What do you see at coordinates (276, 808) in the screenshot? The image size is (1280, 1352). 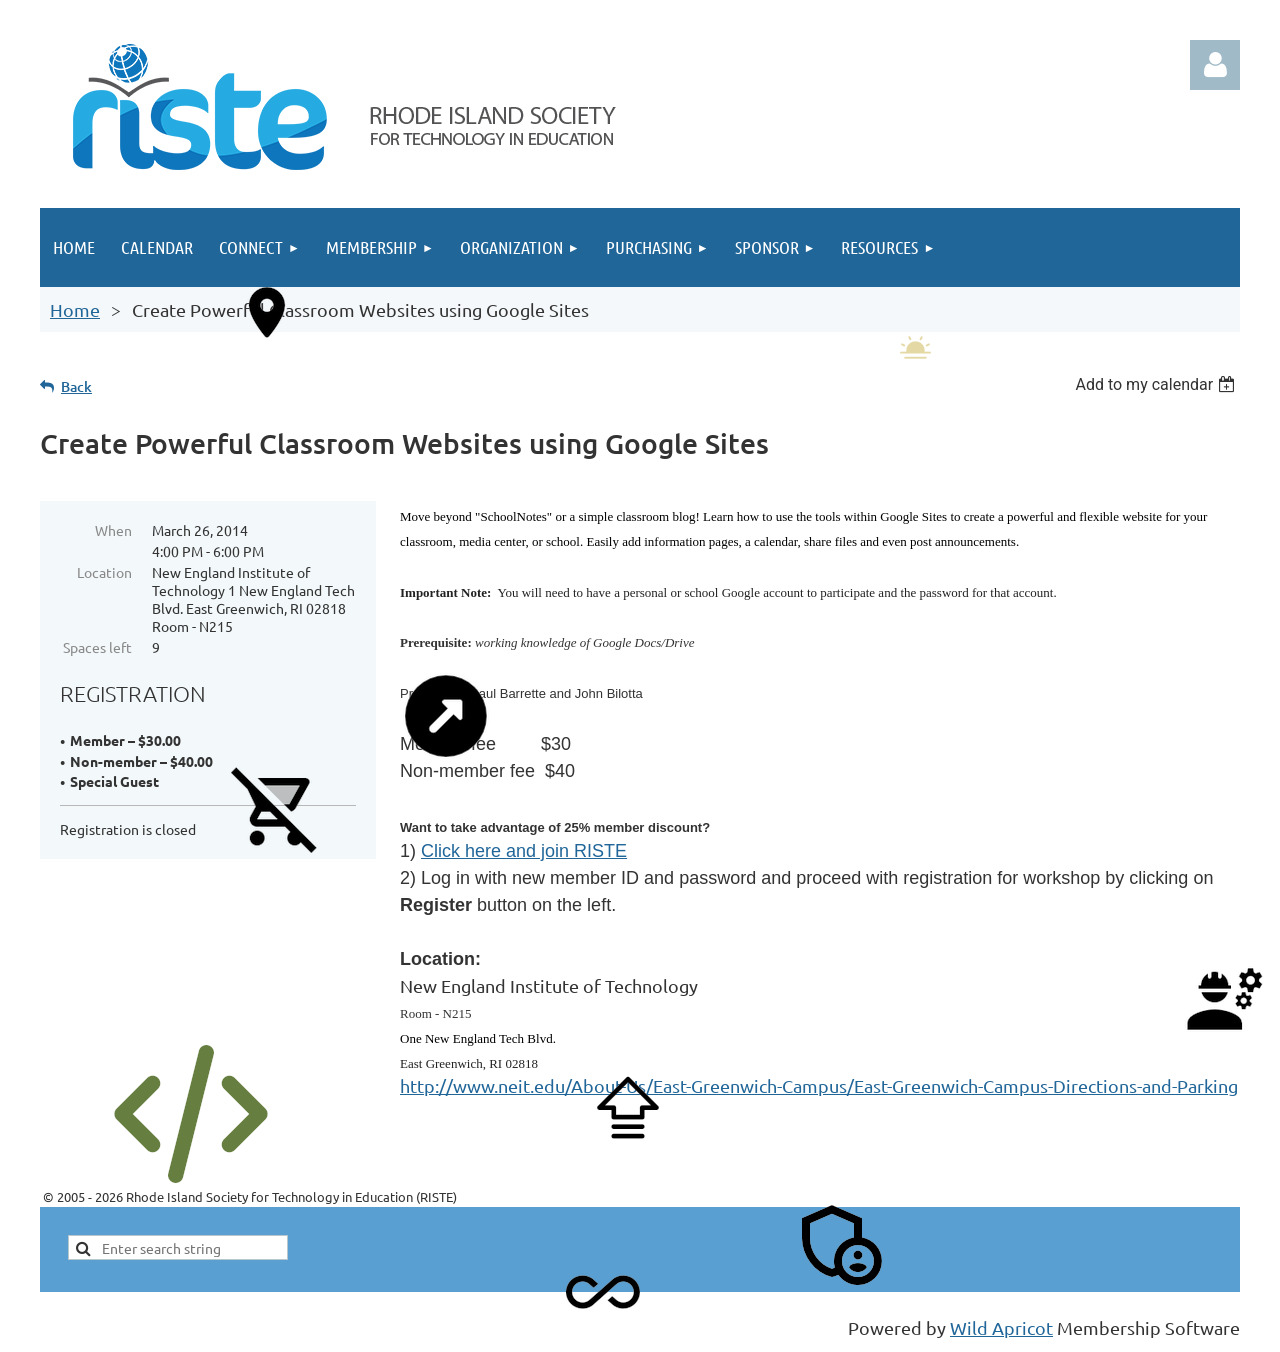 I see `remove item from shopping cart` at bounding box center [276, 808].